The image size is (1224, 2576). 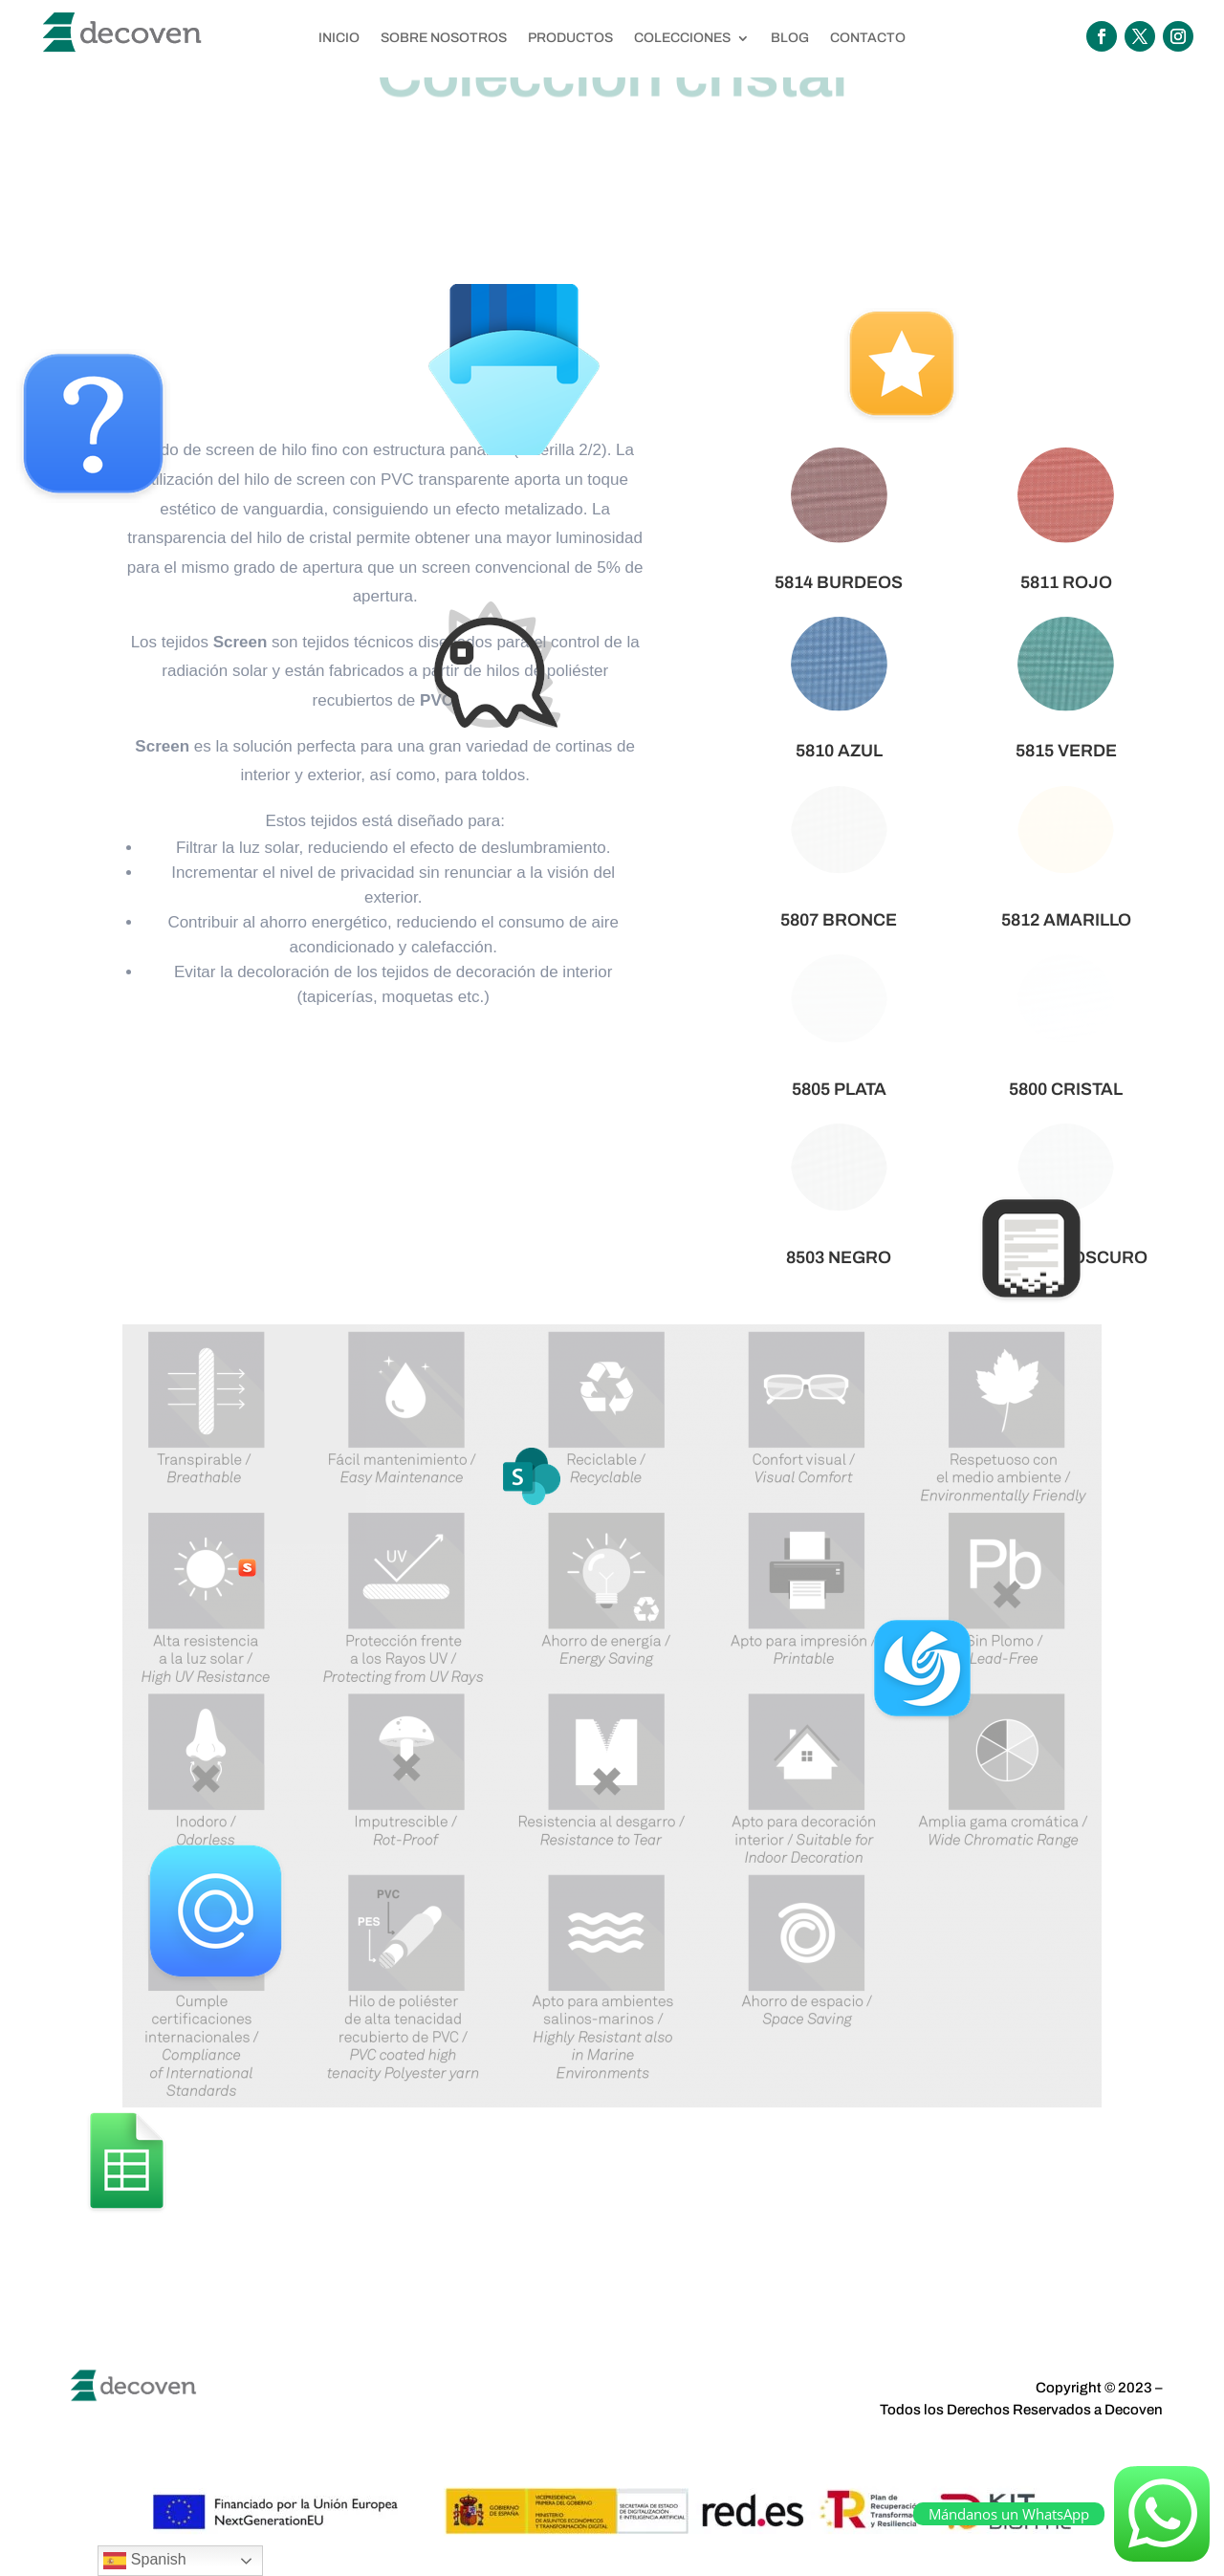 I want to click on open Buffer text editor app, so click(x=1031, y=1248).